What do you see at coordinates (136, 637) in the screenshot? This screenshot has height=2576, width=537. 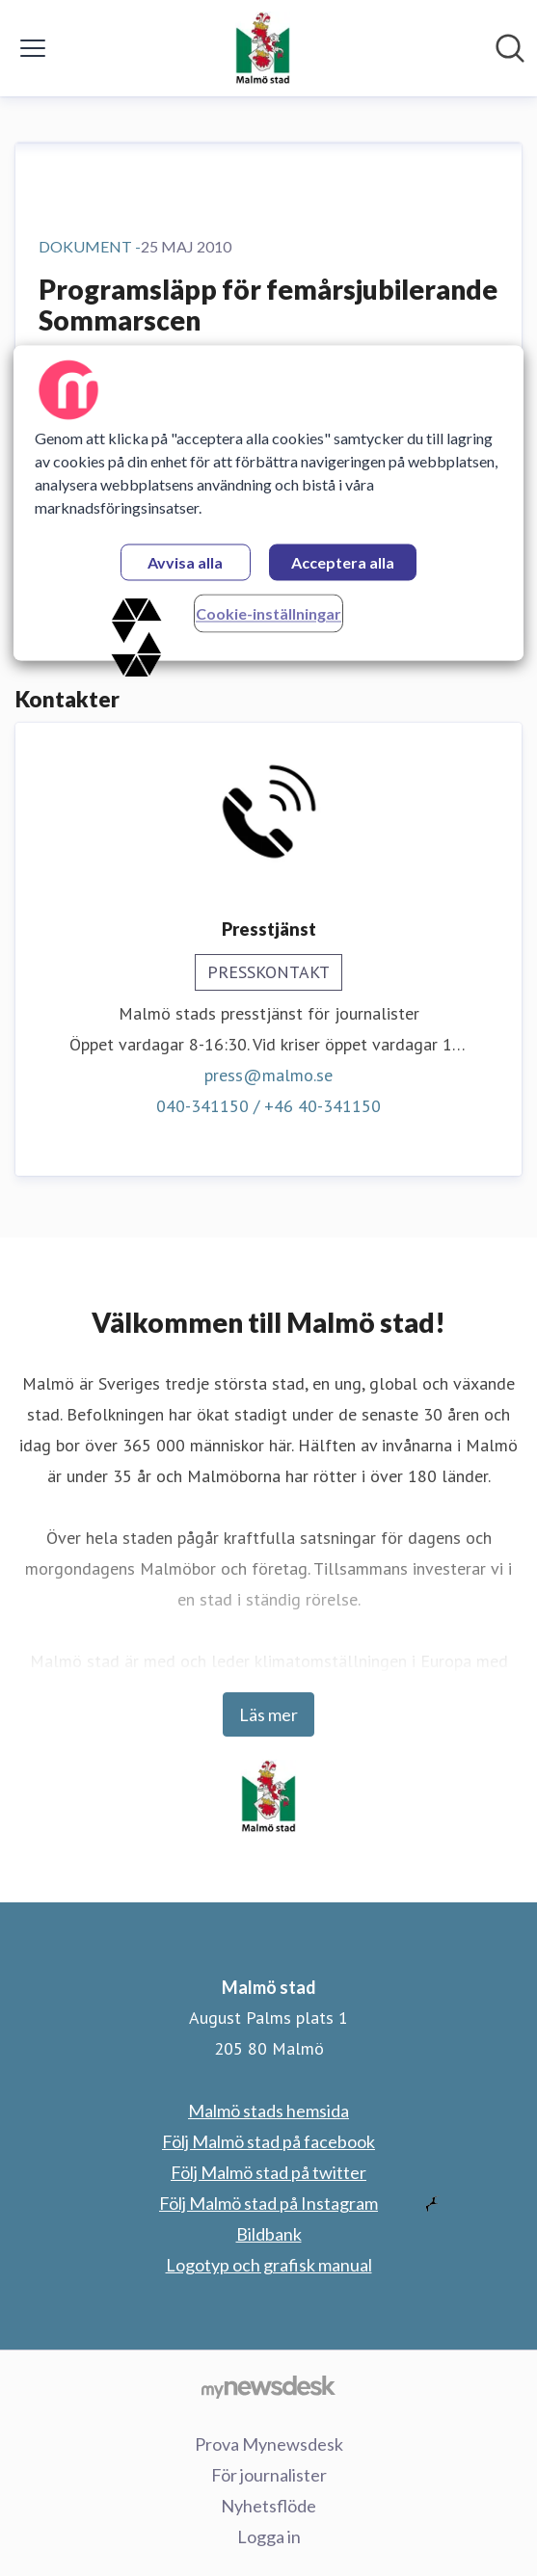 I see `link to Solidity smart contract documentation` at bounding box center [136, 637].